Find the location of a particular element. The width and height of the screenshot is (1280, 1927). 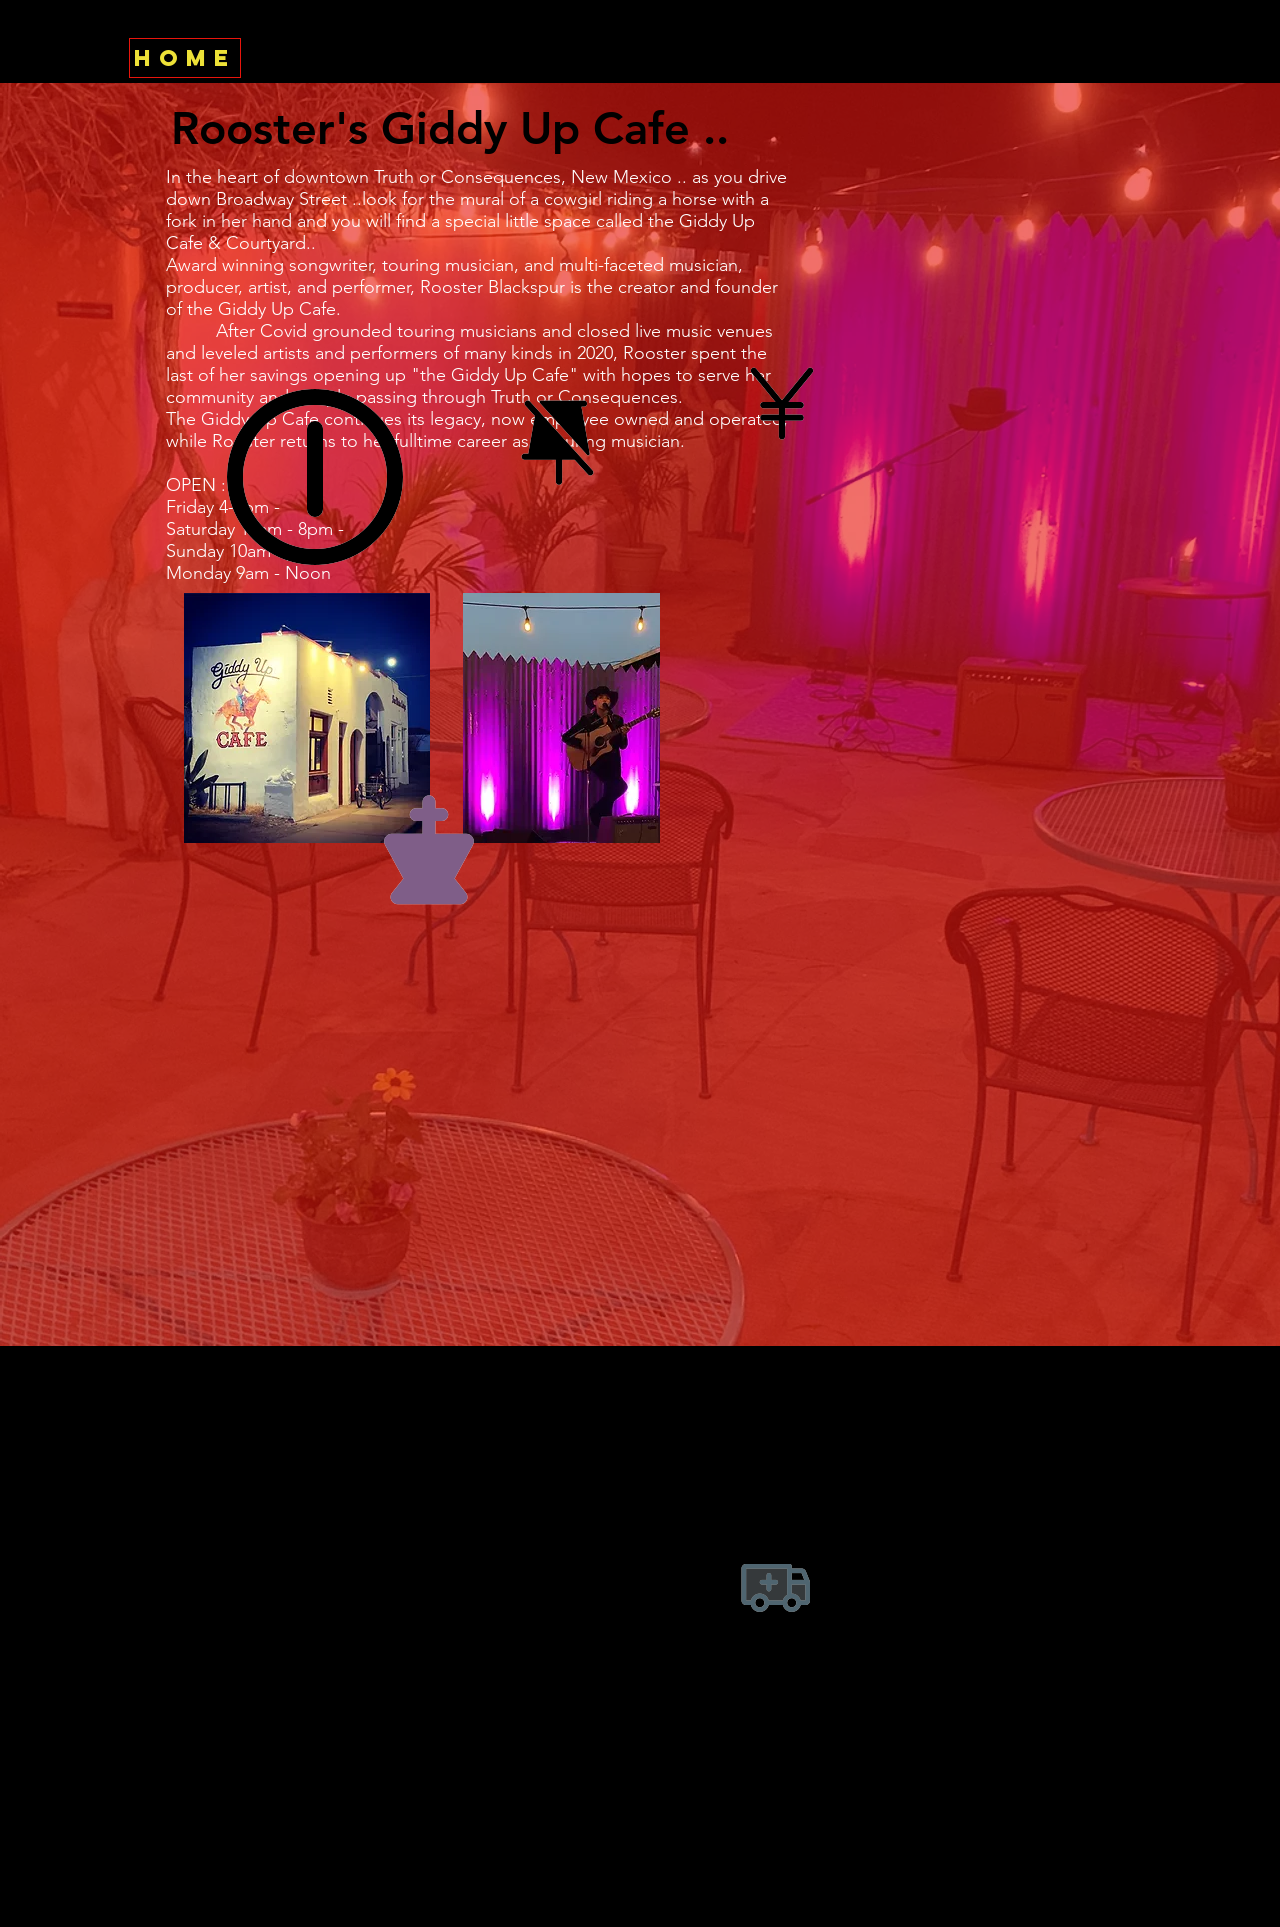

request emergency medical services is located at coordinates (773, 1584).